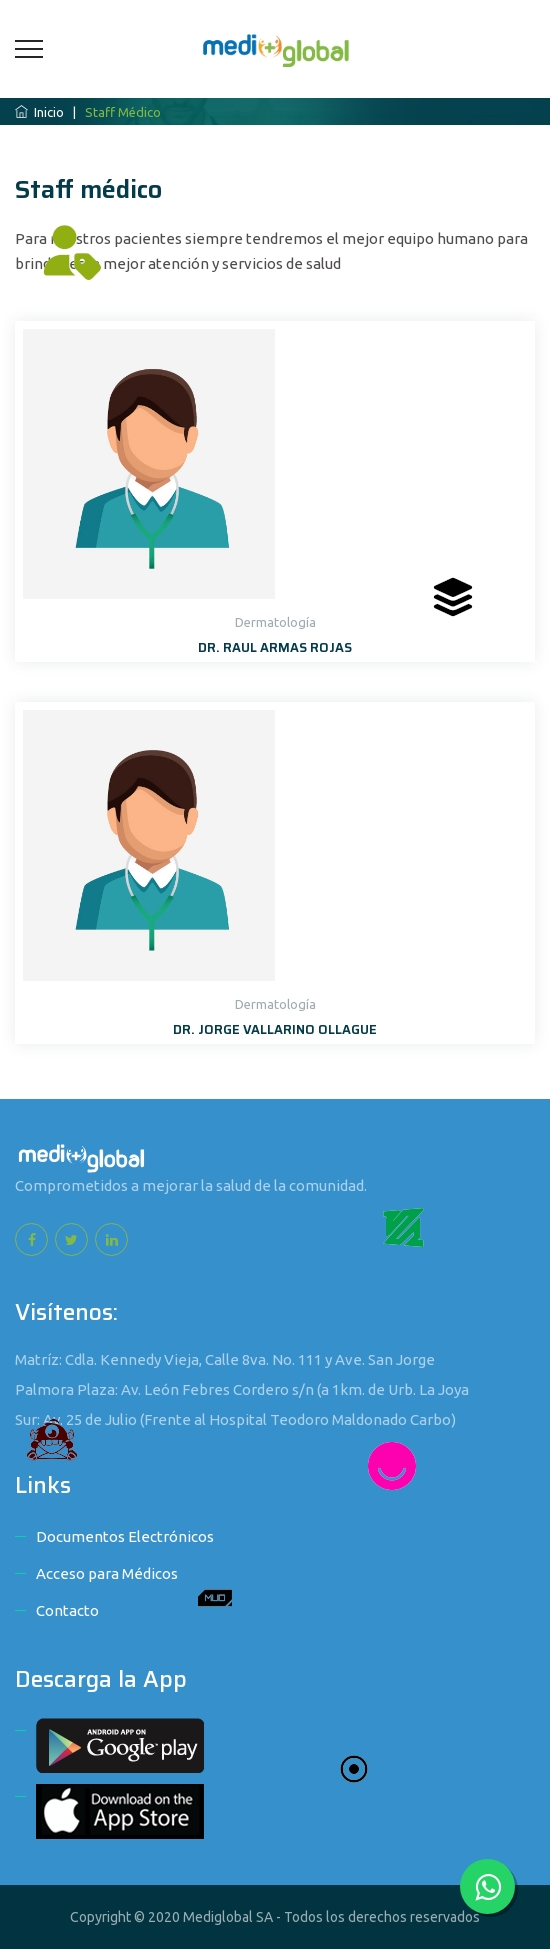 The height and width of the screenshot is (1949, 550). I want to click on optinmonster logo, so click(52, 1440).